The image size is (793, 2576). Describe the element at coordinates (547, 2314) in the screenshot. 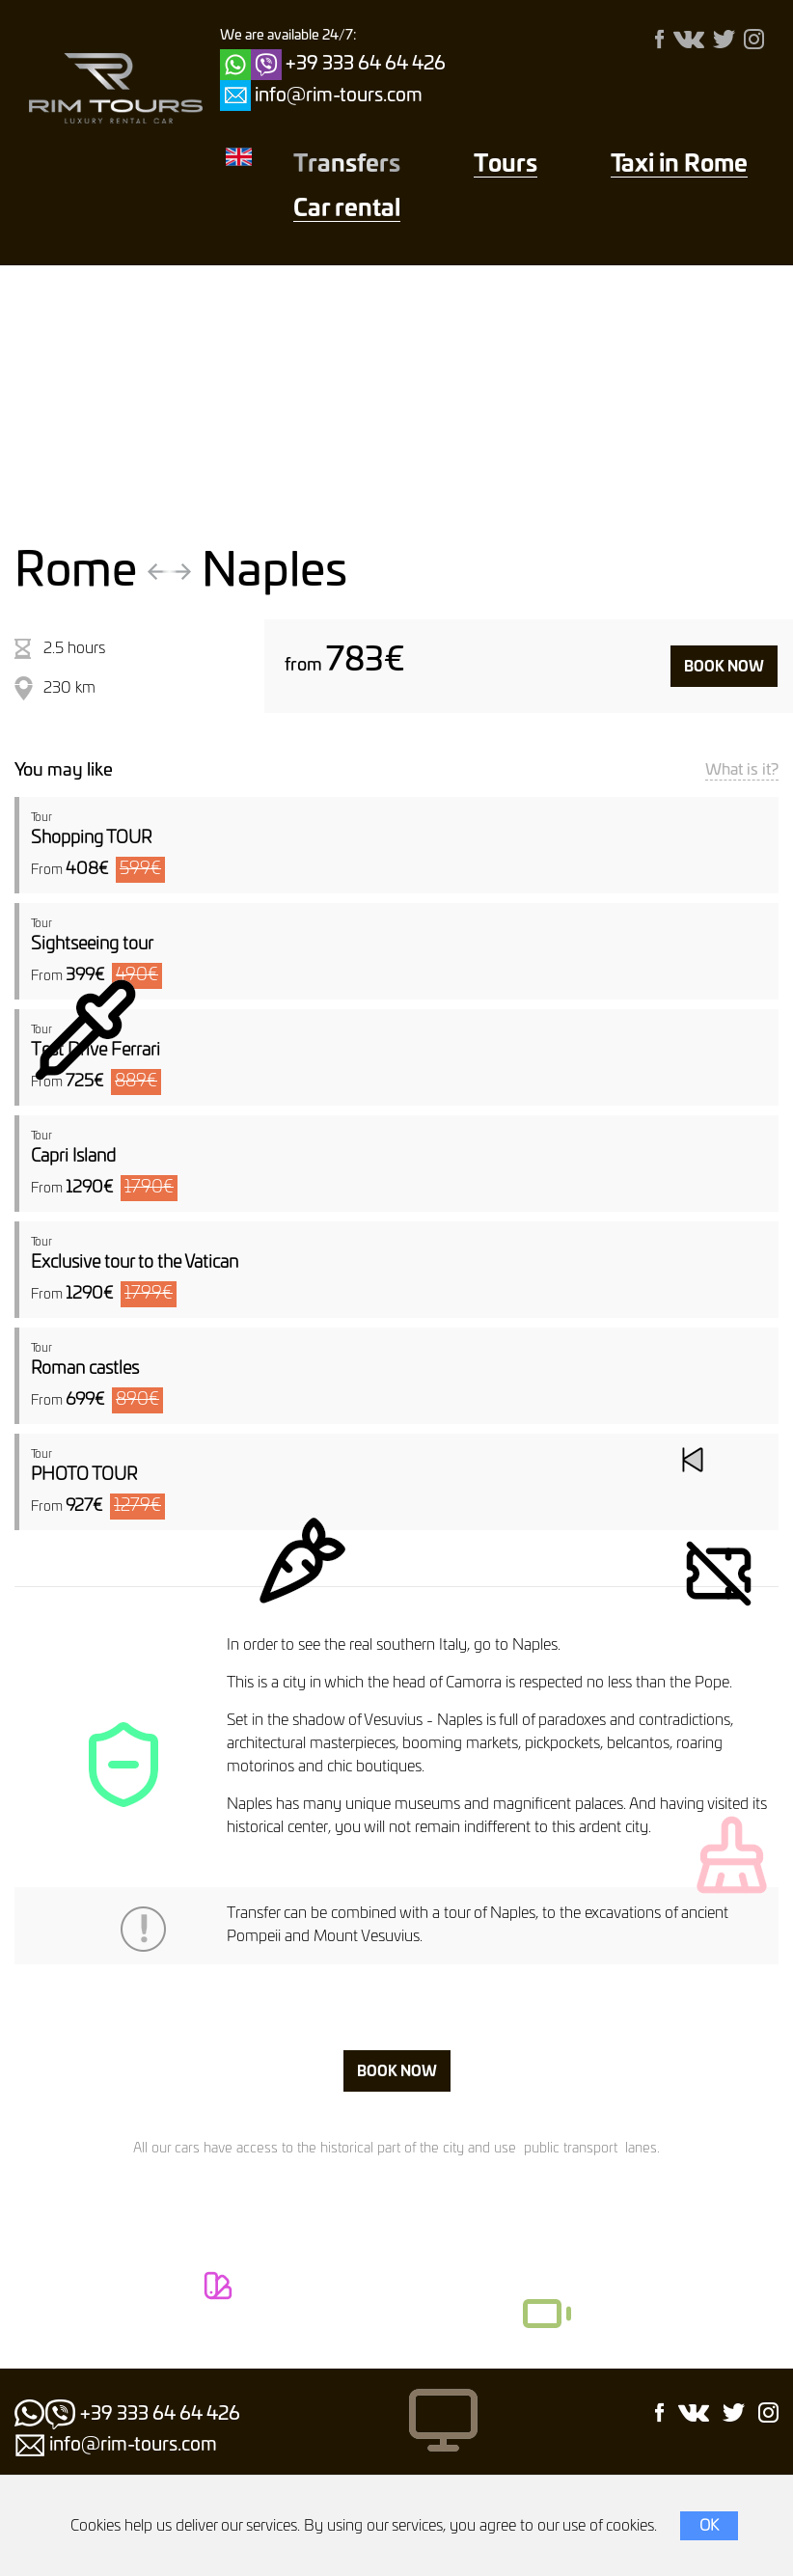

I see `indicates current battery level` at that location.